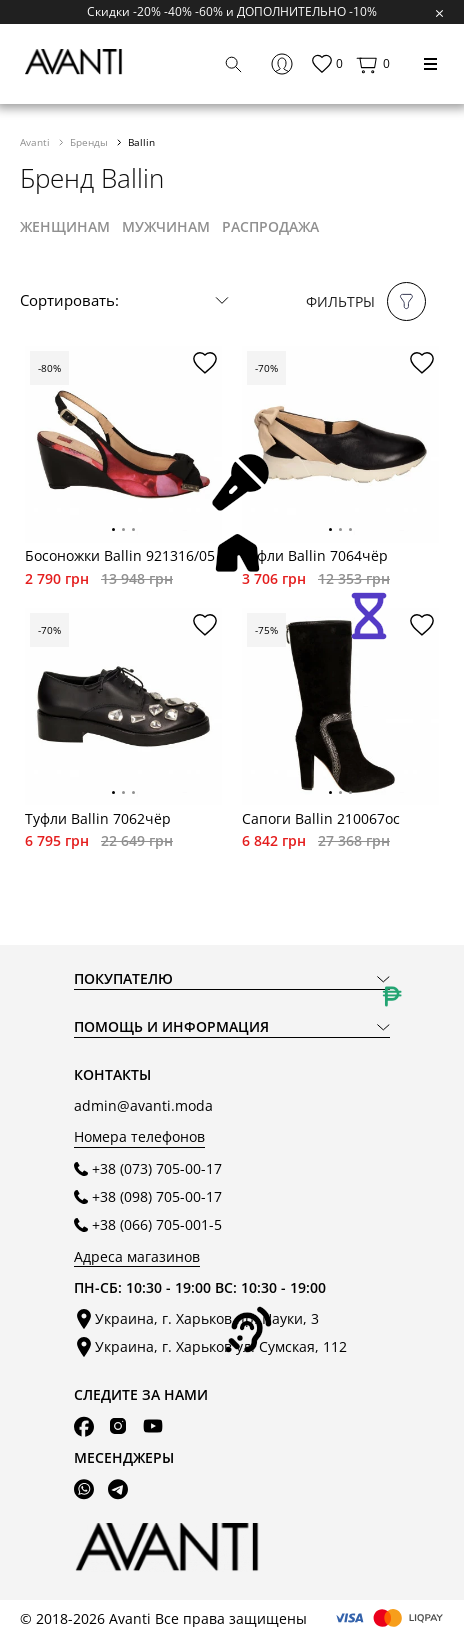  What do you see at coordinates (369, 616) in the screenshot?
I see `indicates a loading or waiting state` at bounding box center [369, 616].